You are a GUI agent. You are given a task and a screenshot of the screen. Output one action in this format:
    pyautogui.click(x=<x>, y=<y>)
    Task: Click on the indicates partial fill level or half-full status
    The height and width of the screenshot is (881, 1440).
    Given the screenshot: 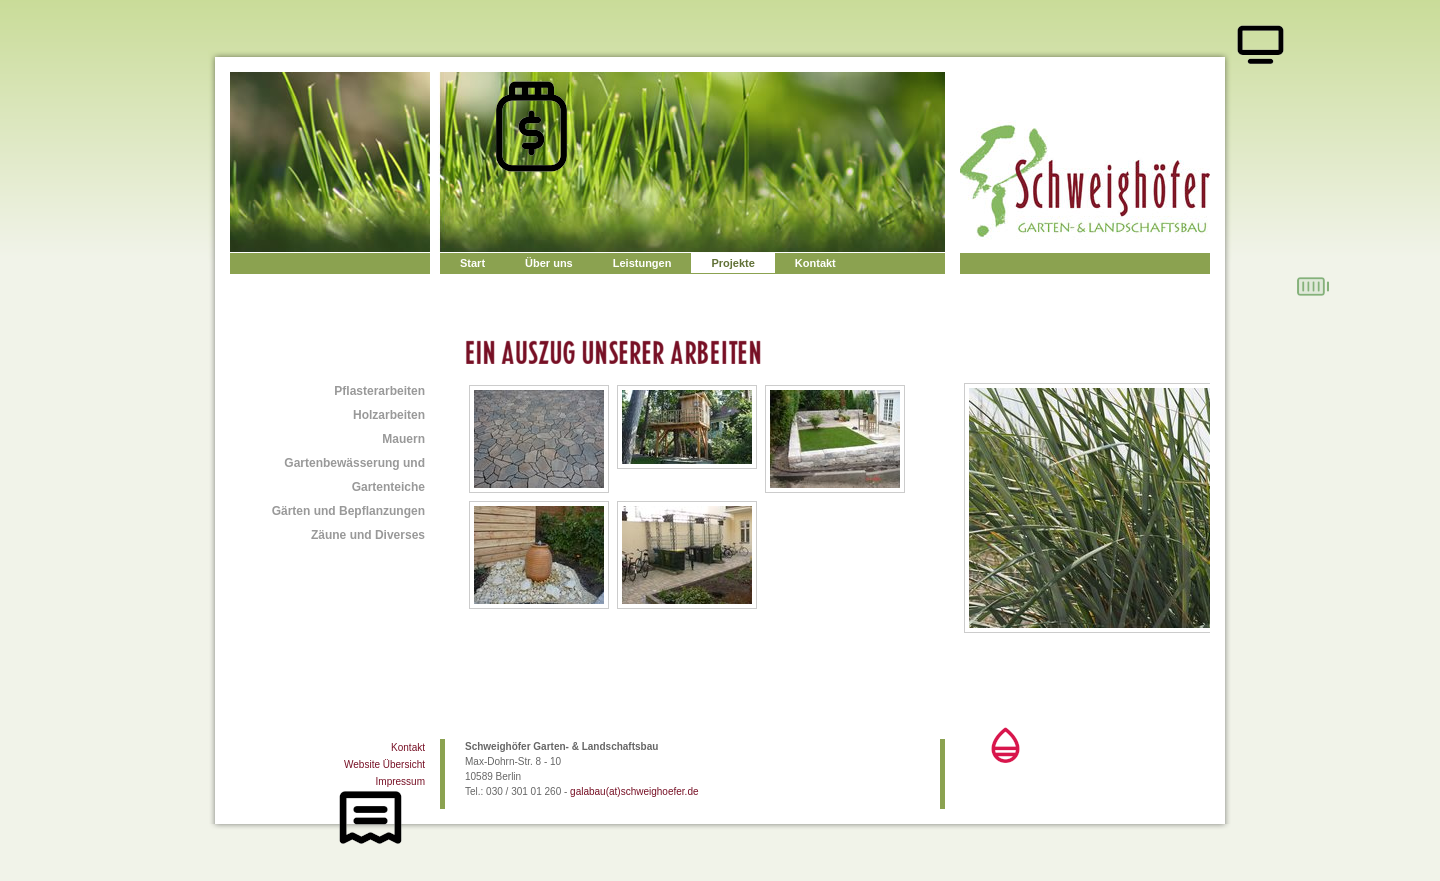 What is the action you would take?
    pyautogui.click(x=1005, y=746)
    